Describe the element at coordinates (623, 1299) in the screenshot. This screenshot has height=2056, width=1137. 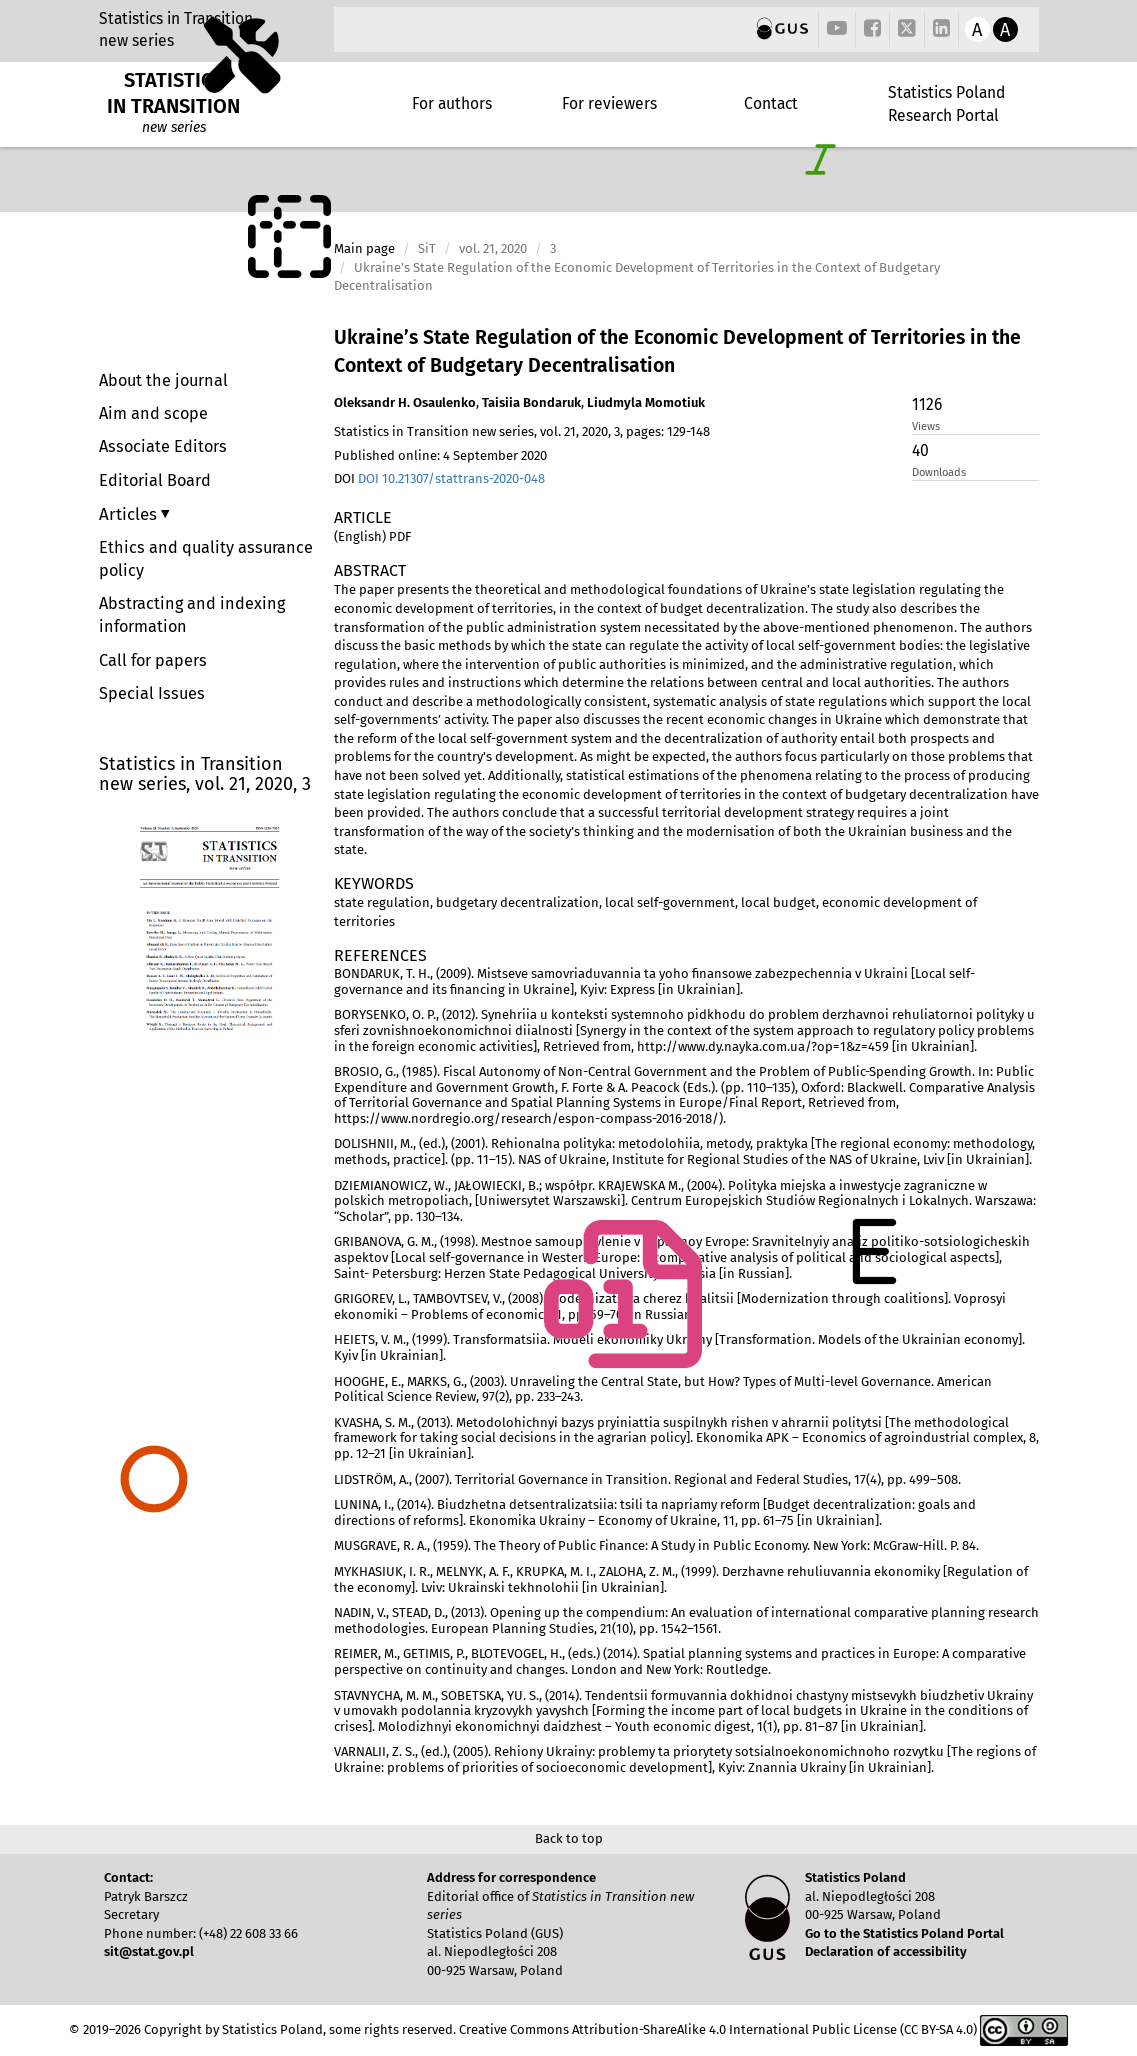
I see `view or open a binary file` at that location.